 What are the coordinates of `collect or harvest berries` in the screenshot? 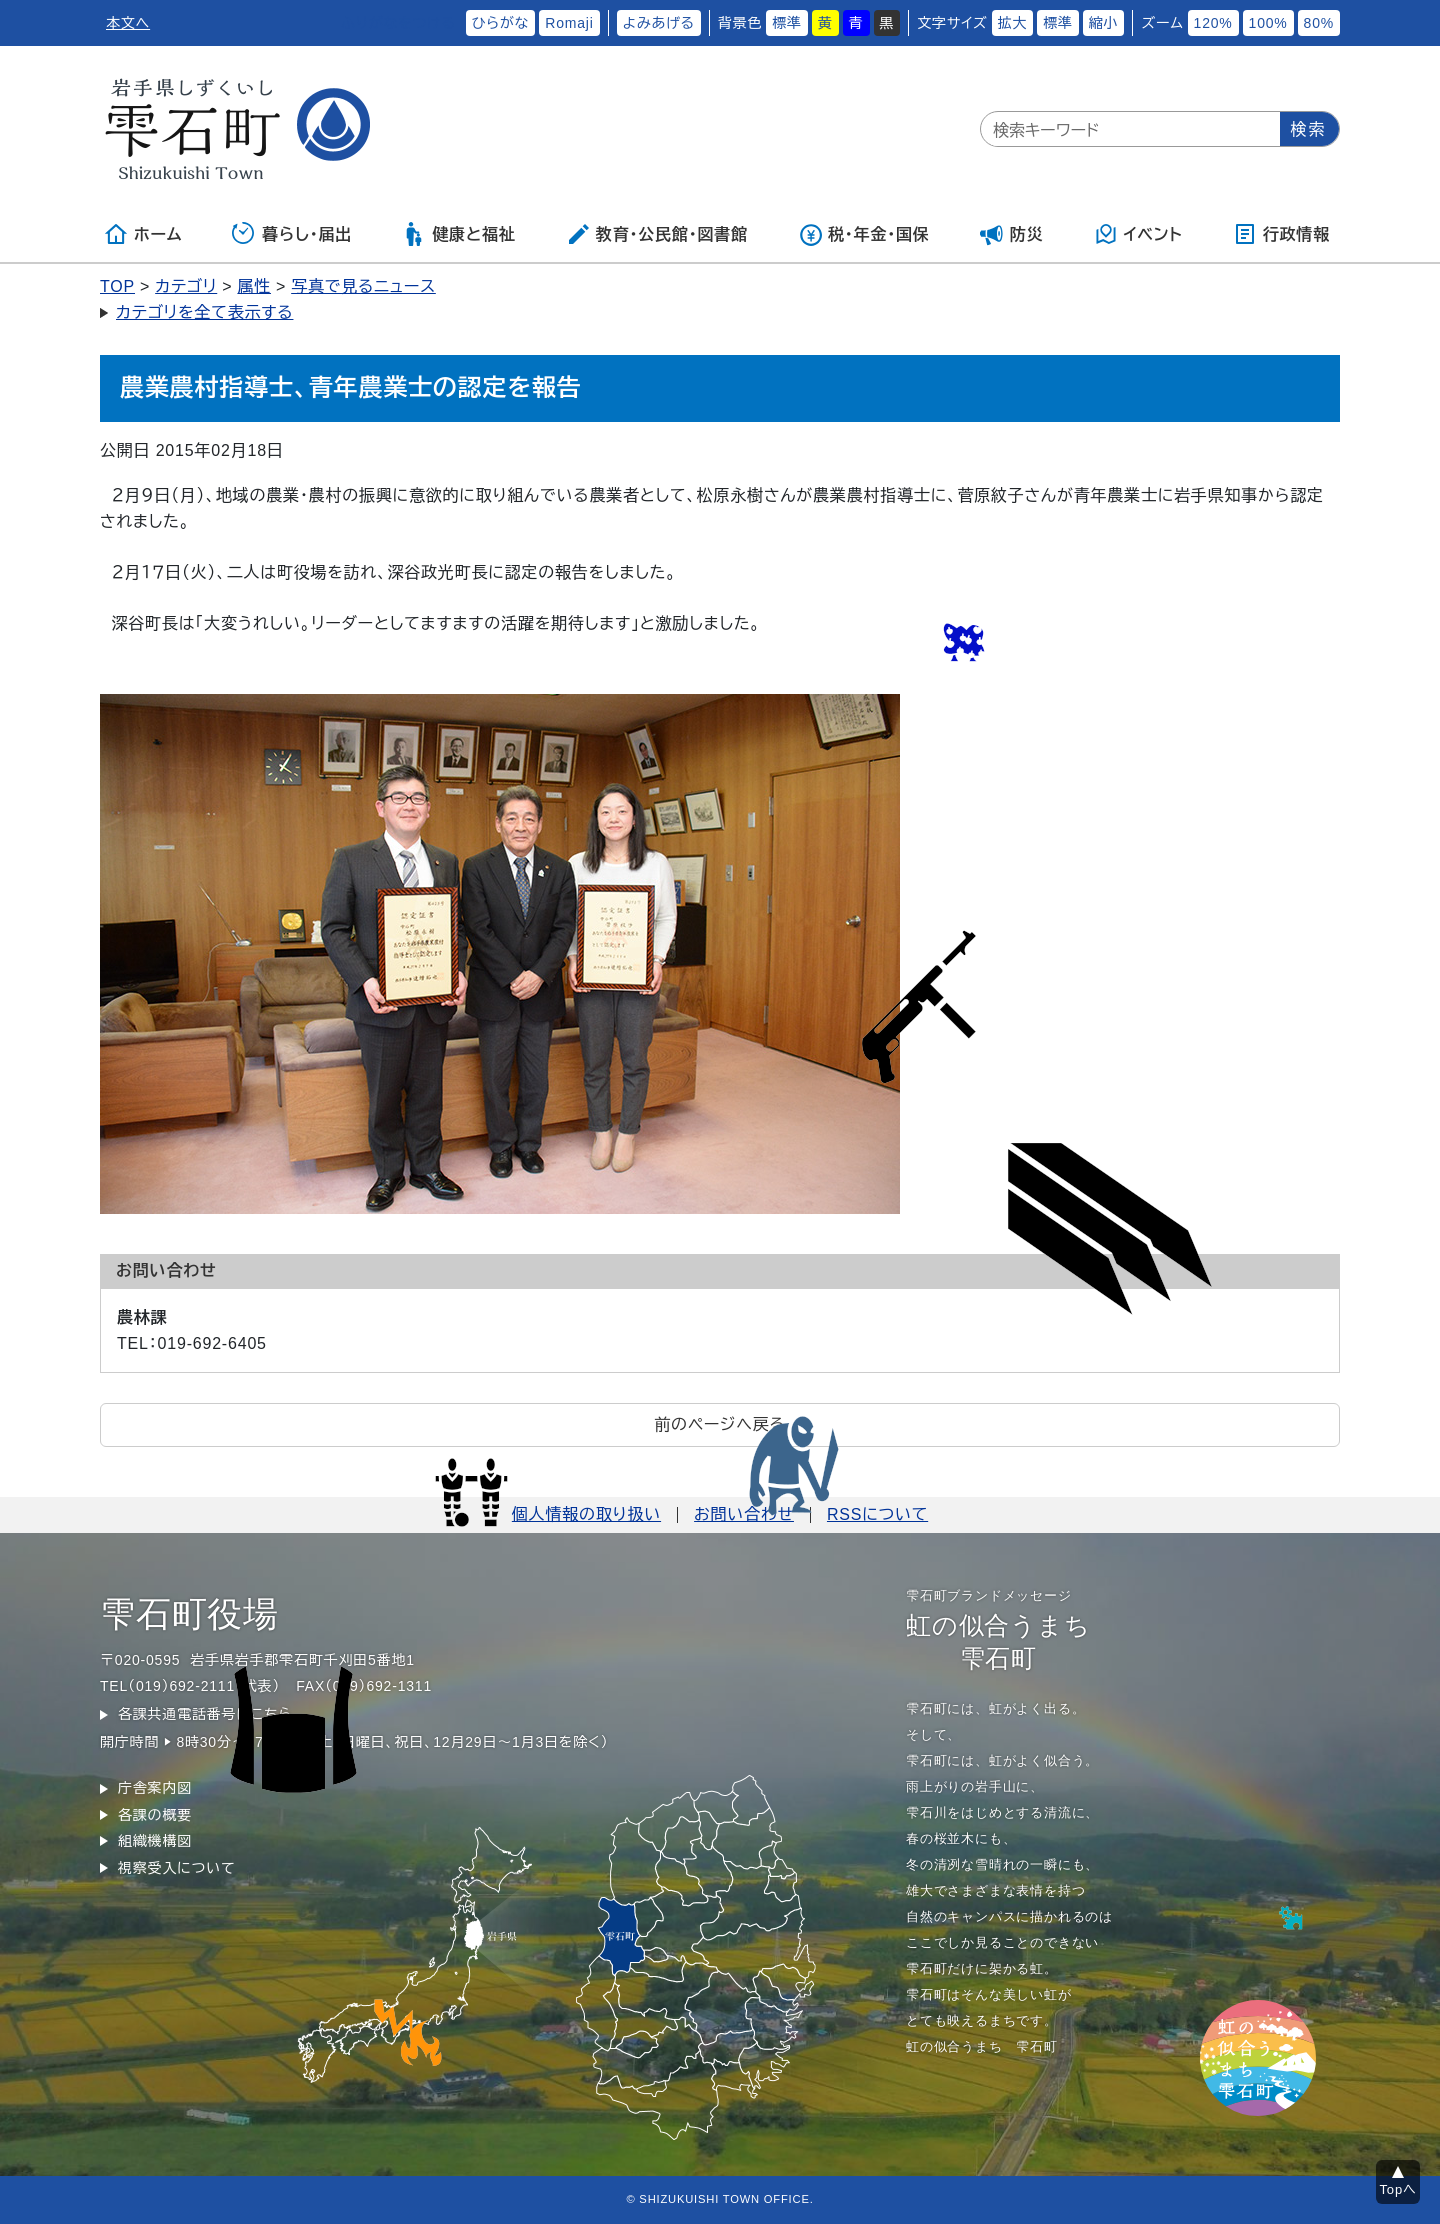 It's located at (964, 641).